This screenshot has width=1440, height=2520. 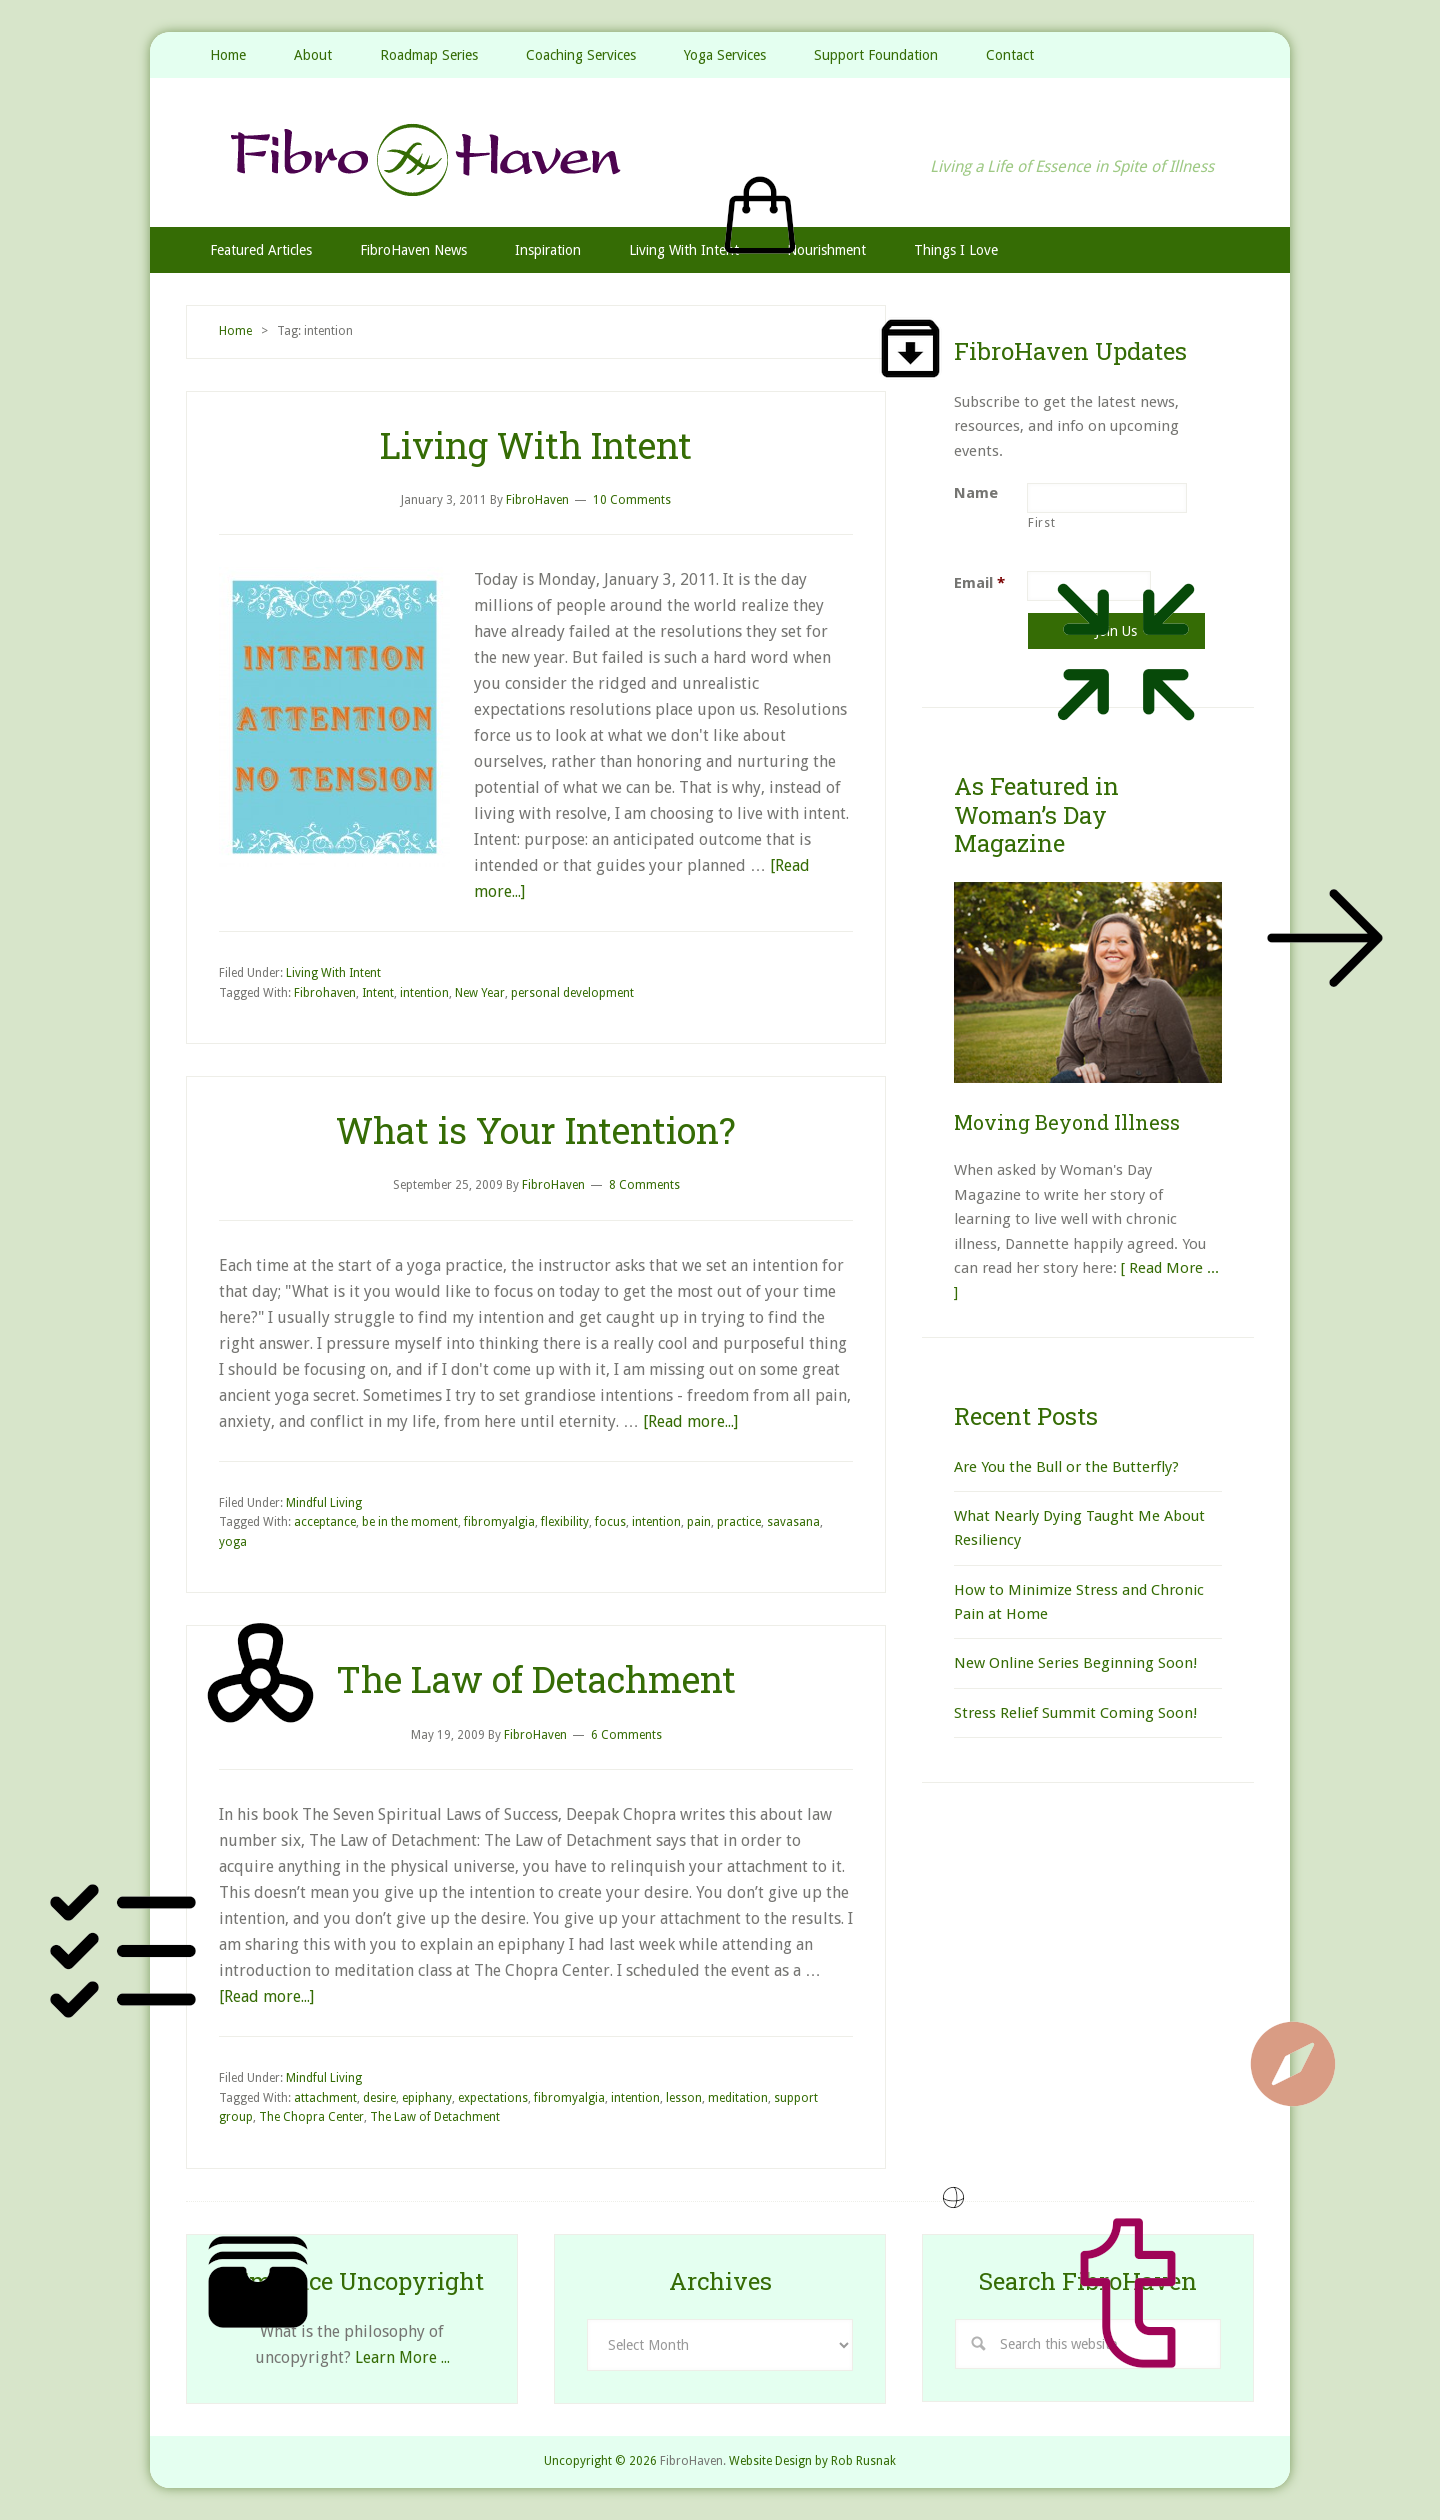 I want to click on view completed tasks or checklist, so click(x=123, y=1951).